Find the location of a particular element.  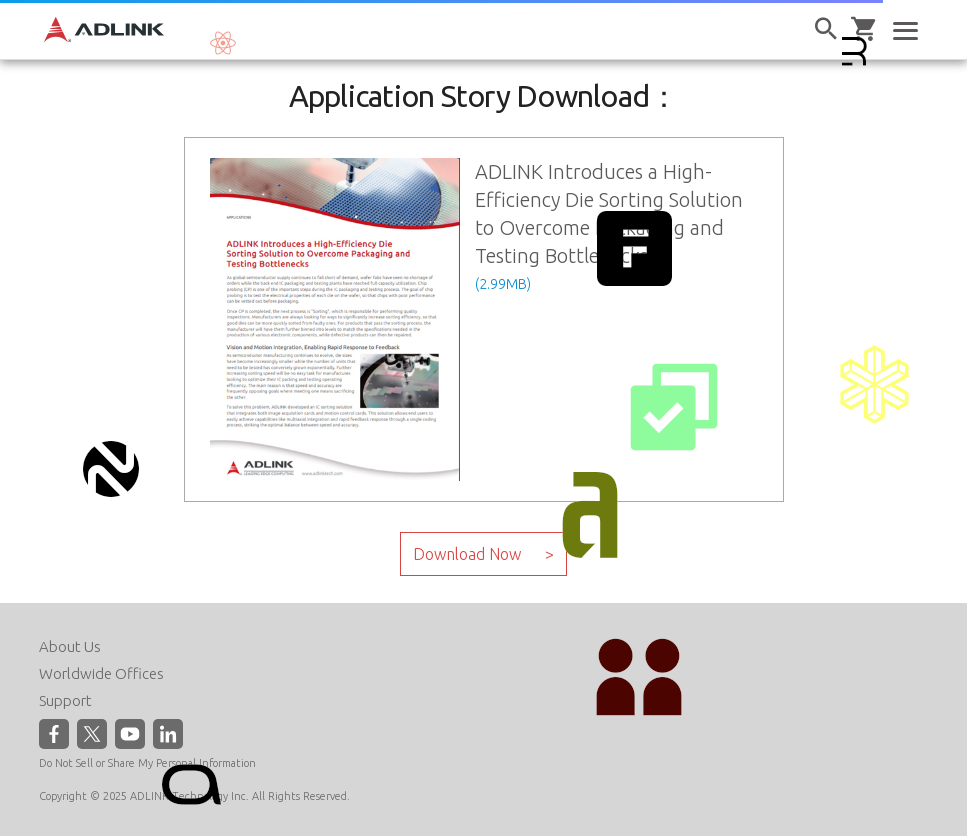

novu notification infrastructure logo is located at coordinates (111, 469).